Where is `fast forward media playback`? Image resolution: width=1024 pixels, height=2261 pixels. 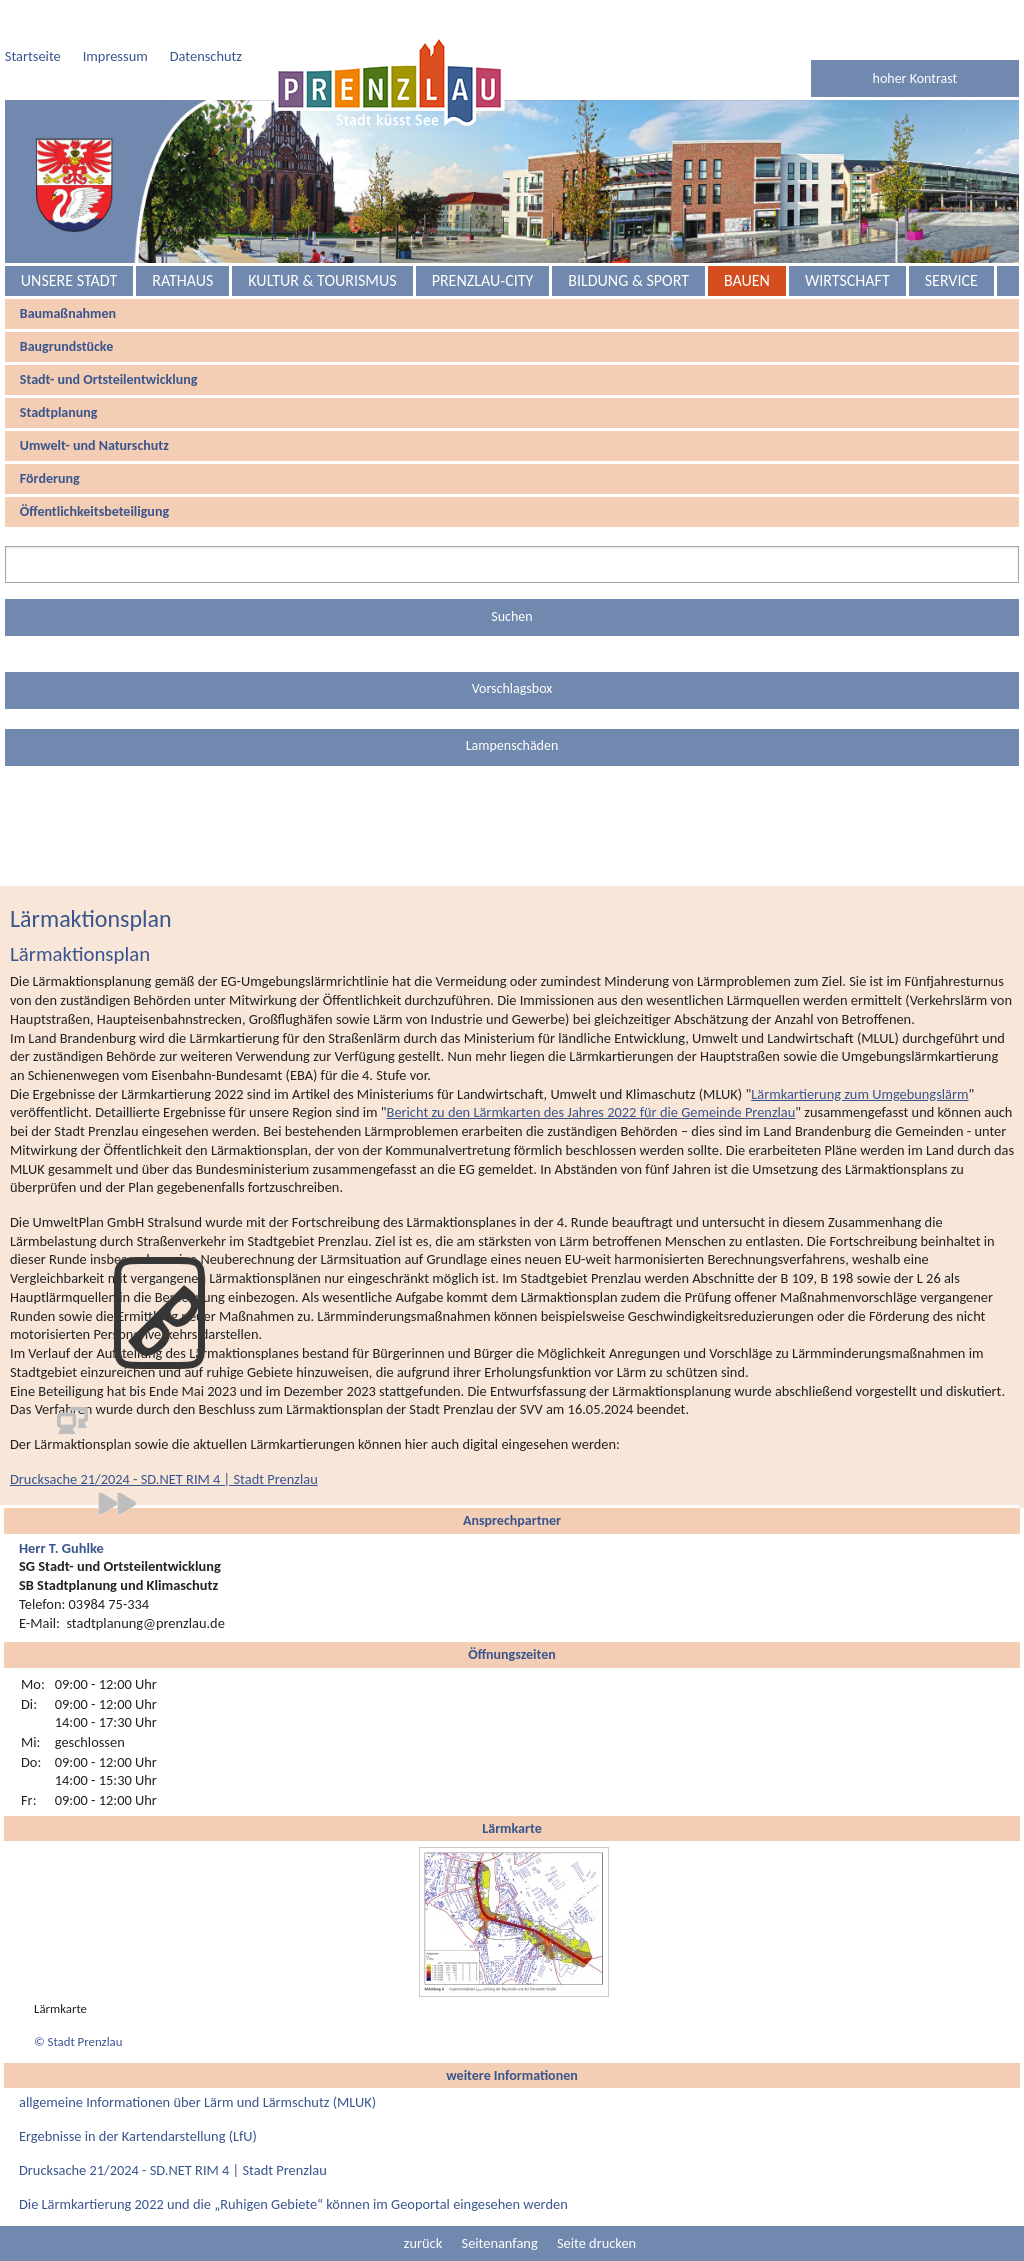
fast forward media playback is located at coordinates (117, 1503).